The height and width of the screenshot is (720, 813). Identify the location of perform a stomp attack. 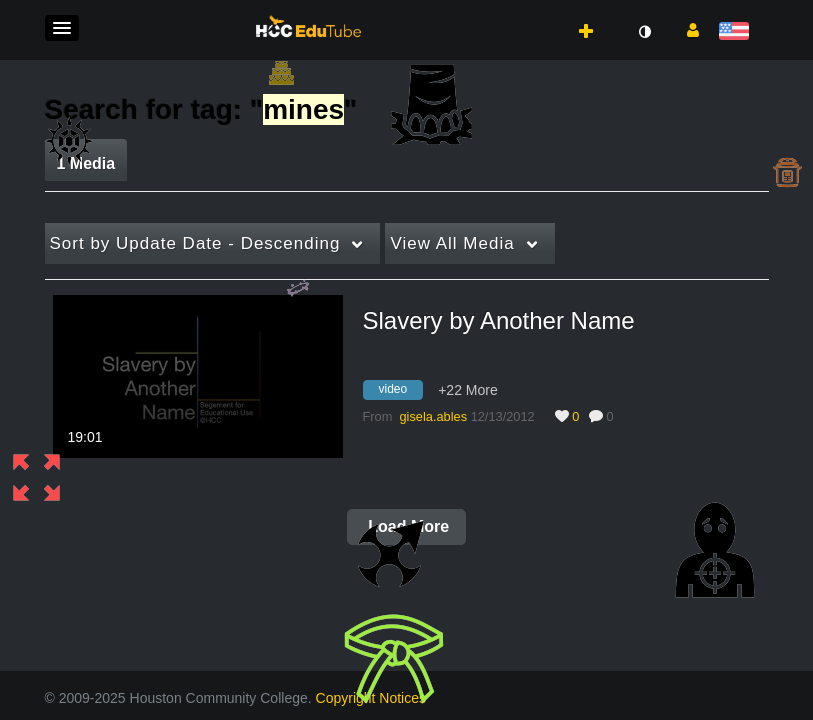
(431, 104).